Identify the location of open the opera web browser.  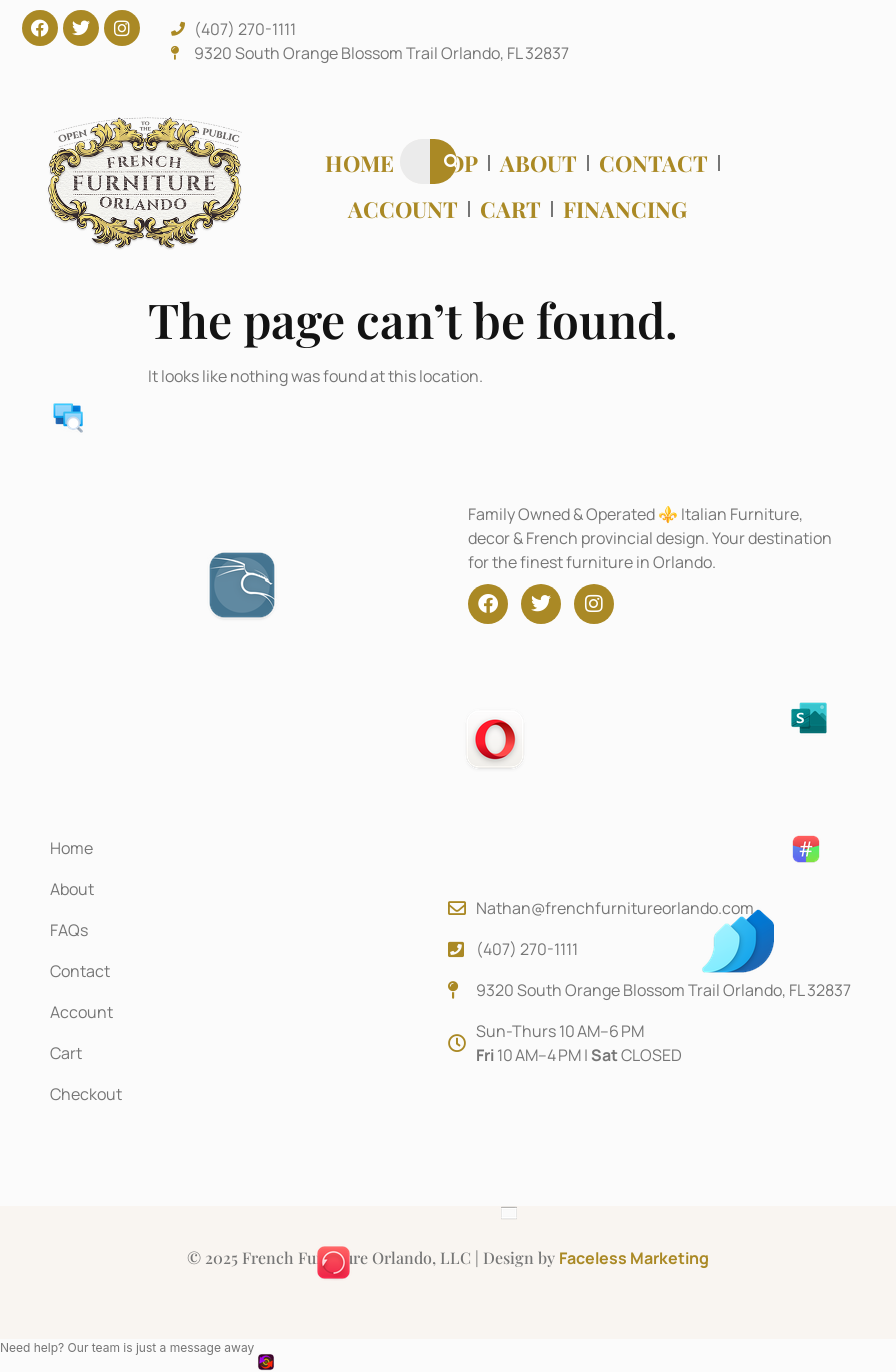
(495, 739).